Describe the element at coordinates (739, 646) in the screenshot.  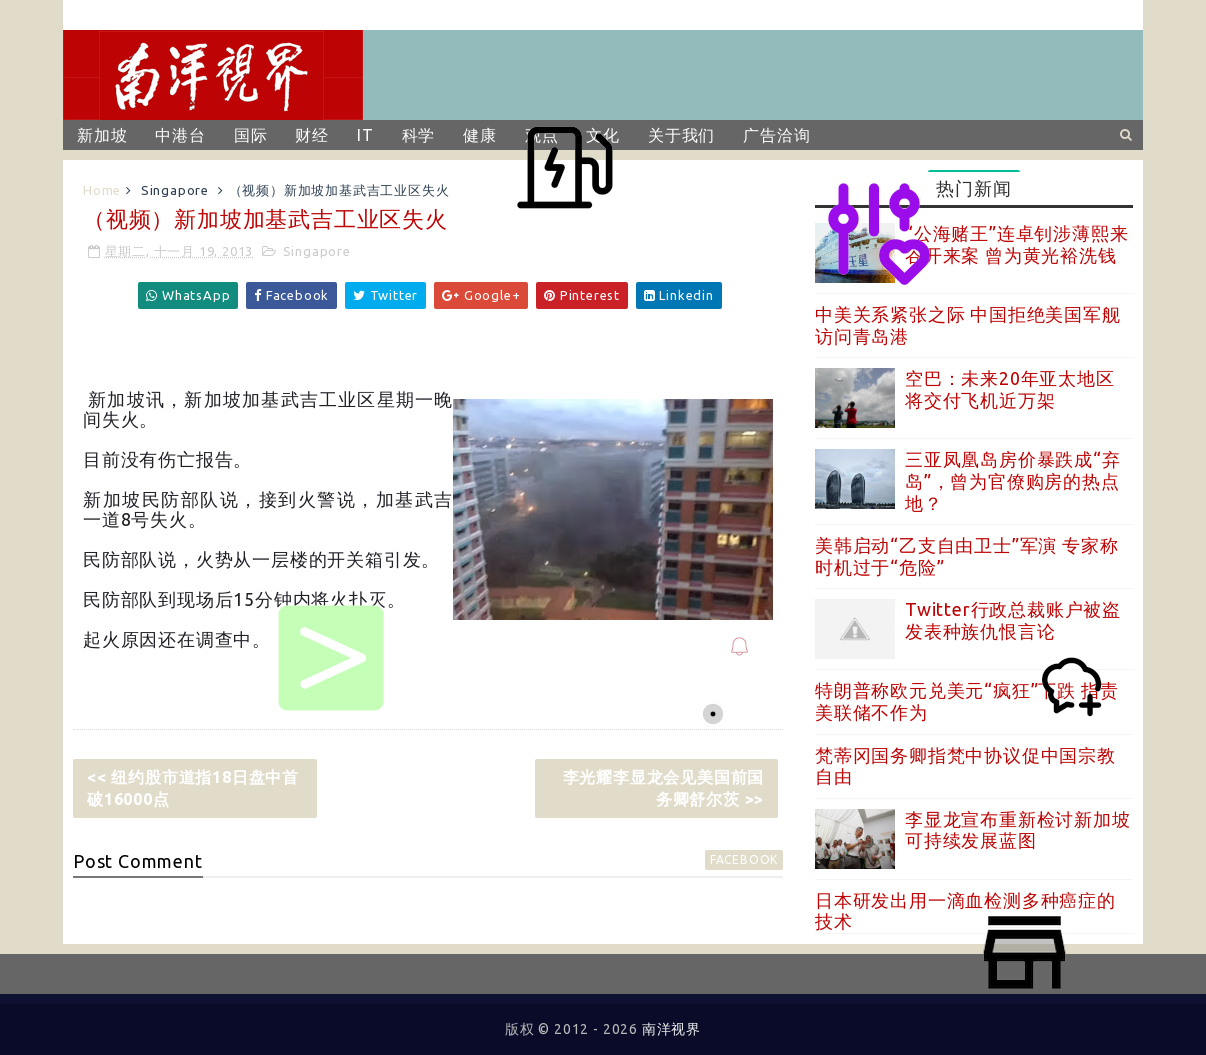
I see `view notifications` at that location.